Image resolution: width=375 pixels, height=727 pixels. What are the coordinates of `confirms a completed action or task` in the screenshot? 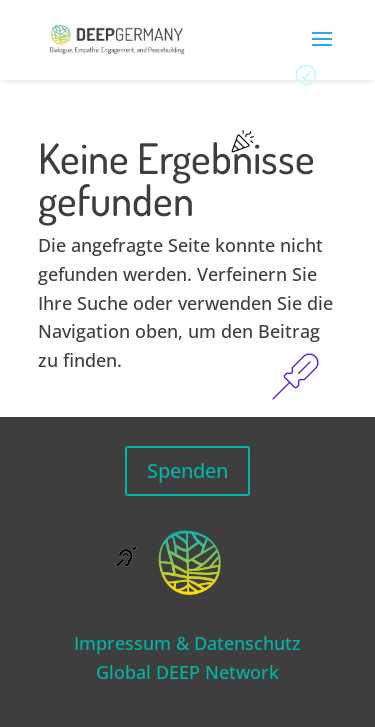 It's located at (306, 75).